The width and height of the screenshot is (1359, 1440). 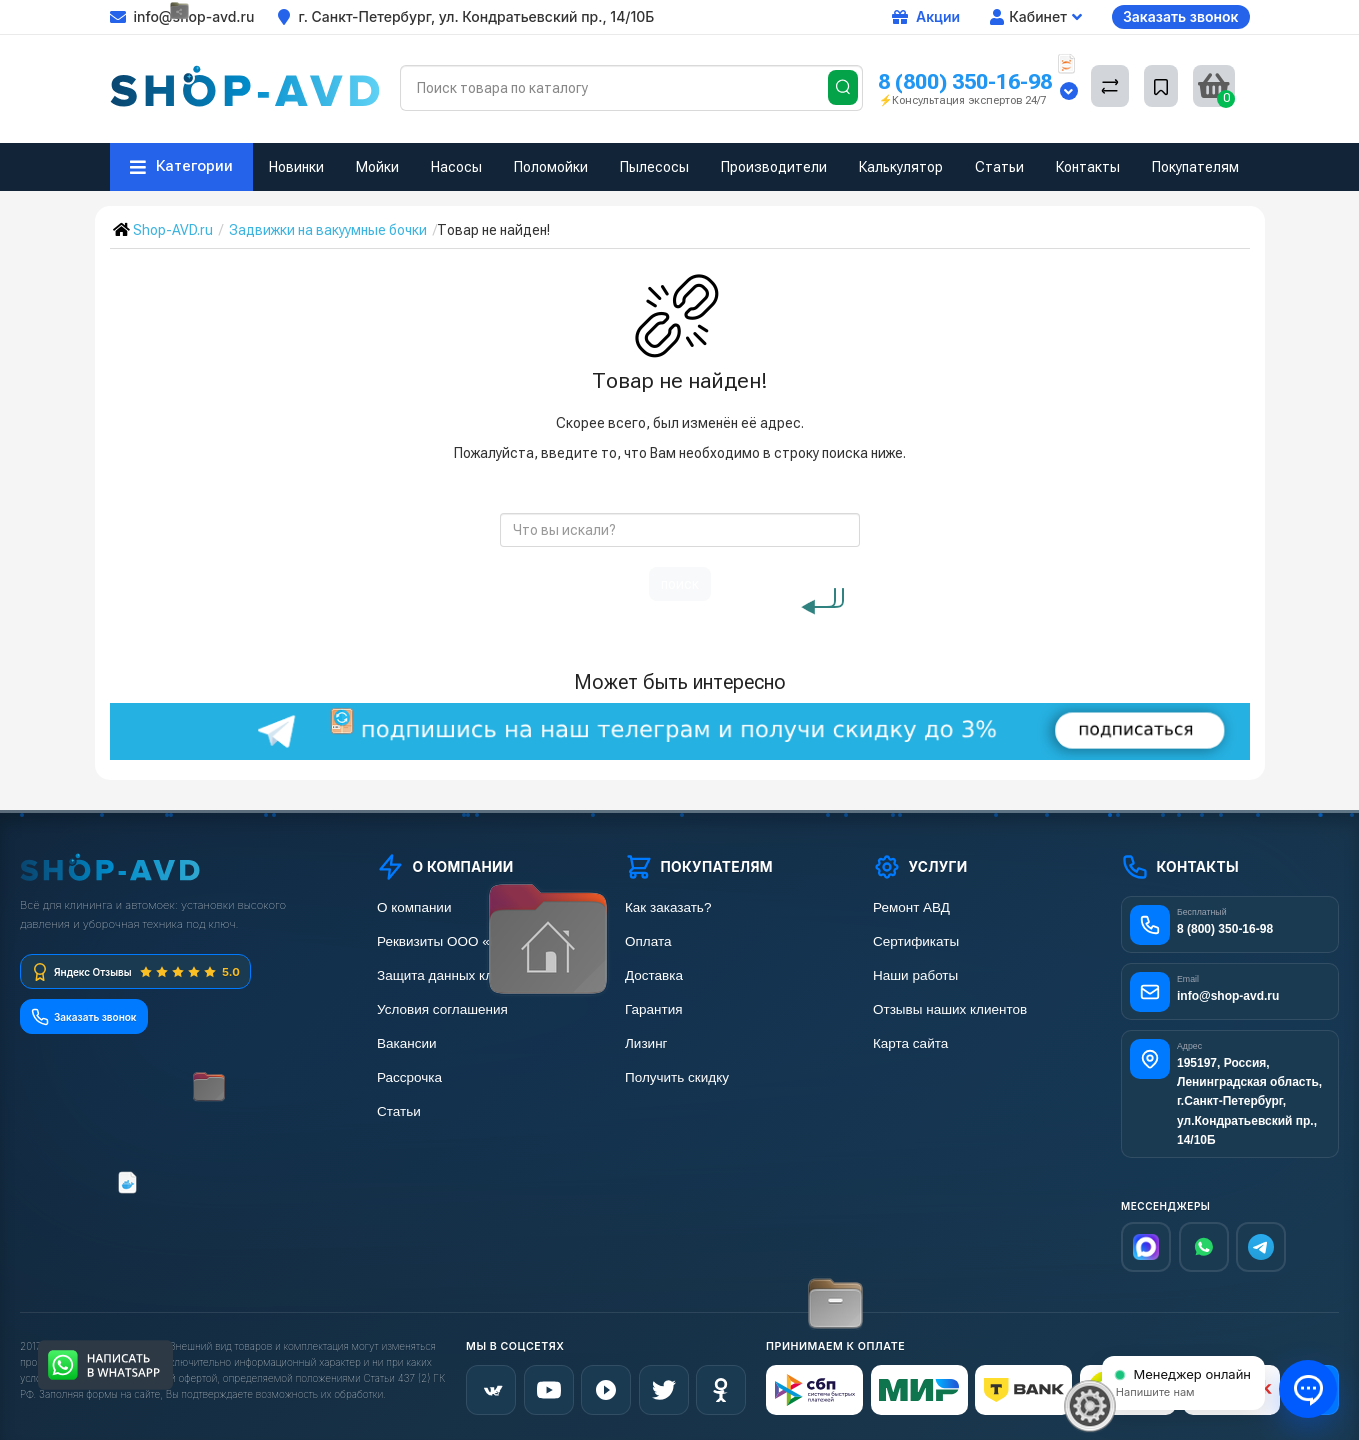 What do you see at coordinates (209, 1086) in the screenshot?
I see `open a folder or directory` at bounding box center [209, 1086].